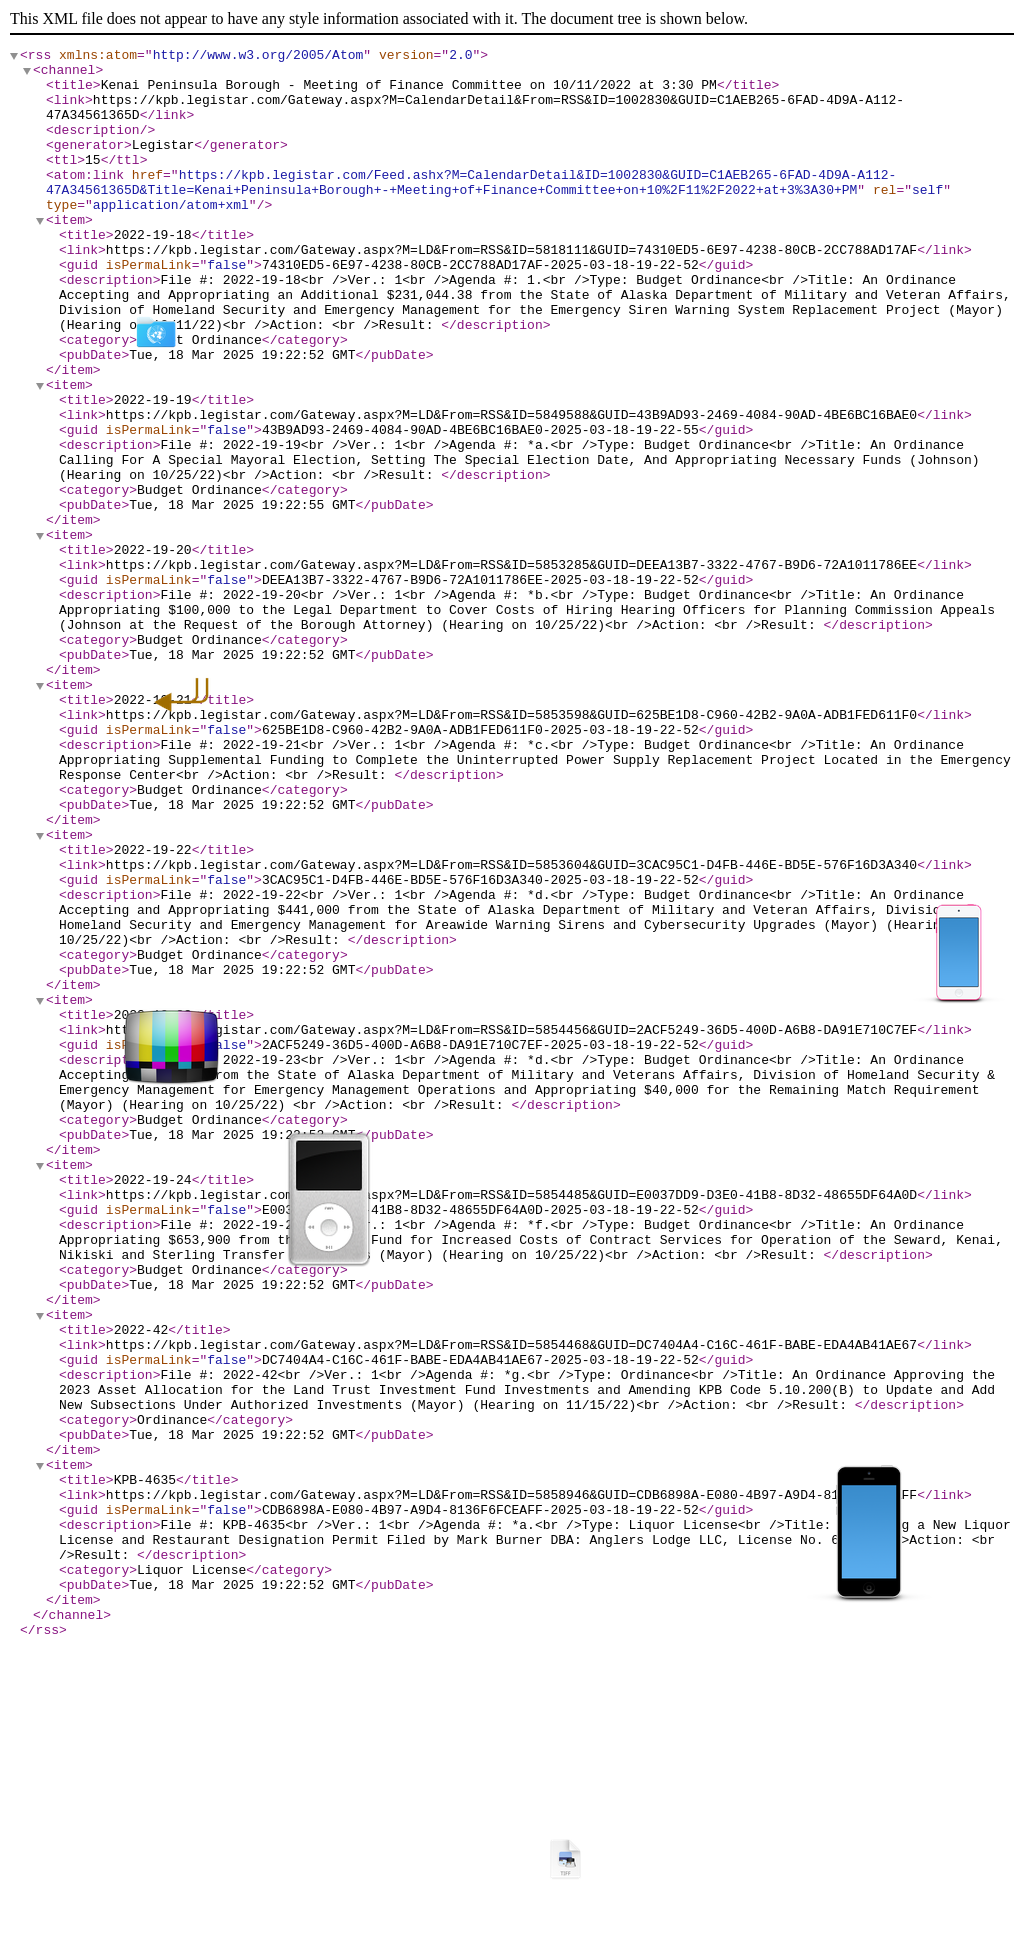 This screenshot has width=1024, height=1956. Describe the element at coordinates (329, 1199) in the screenshot. I see `access ipod classic device settings` at that location.